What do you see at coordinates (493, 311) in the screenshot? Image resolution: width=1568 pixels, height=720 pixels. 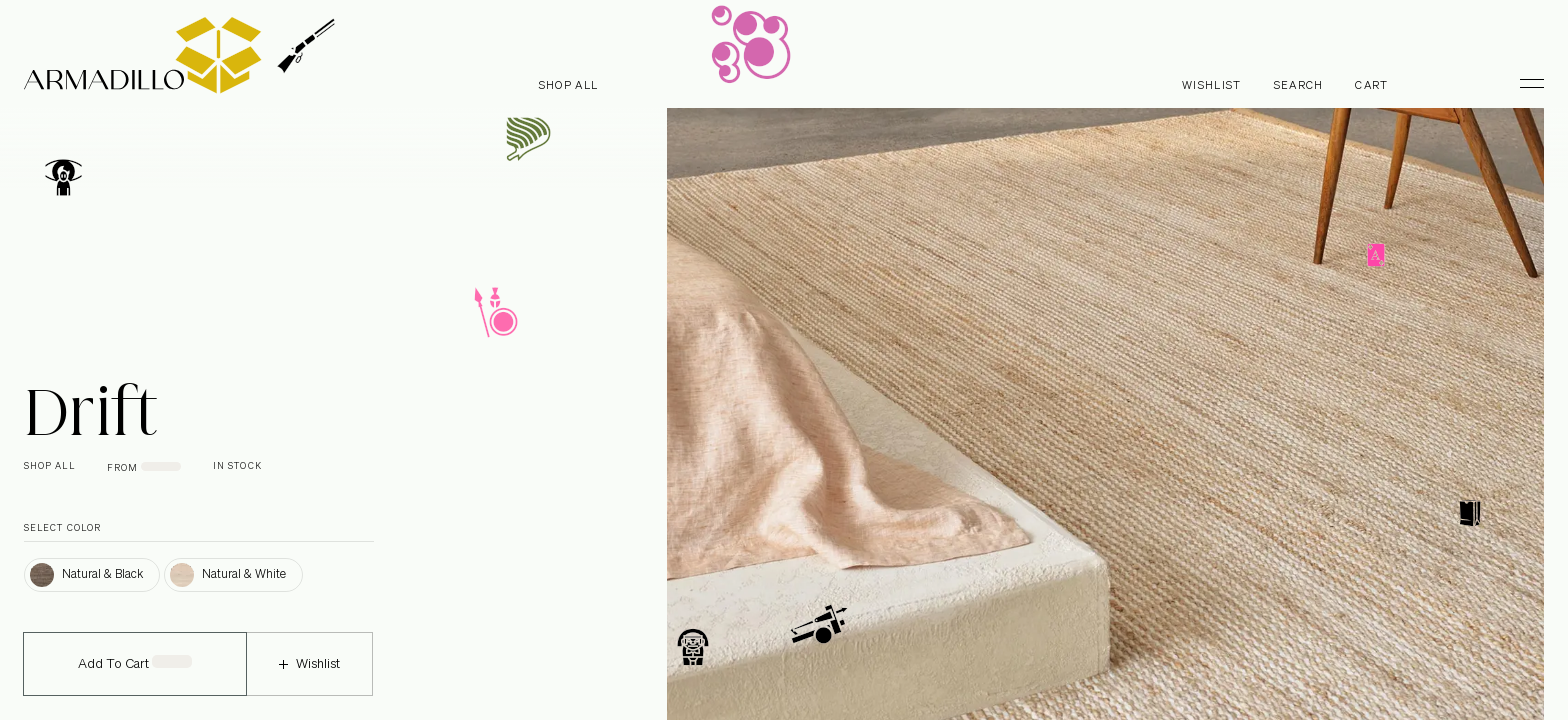 I see `select spartan warrior class or faction` at bounding box center [493, 311].